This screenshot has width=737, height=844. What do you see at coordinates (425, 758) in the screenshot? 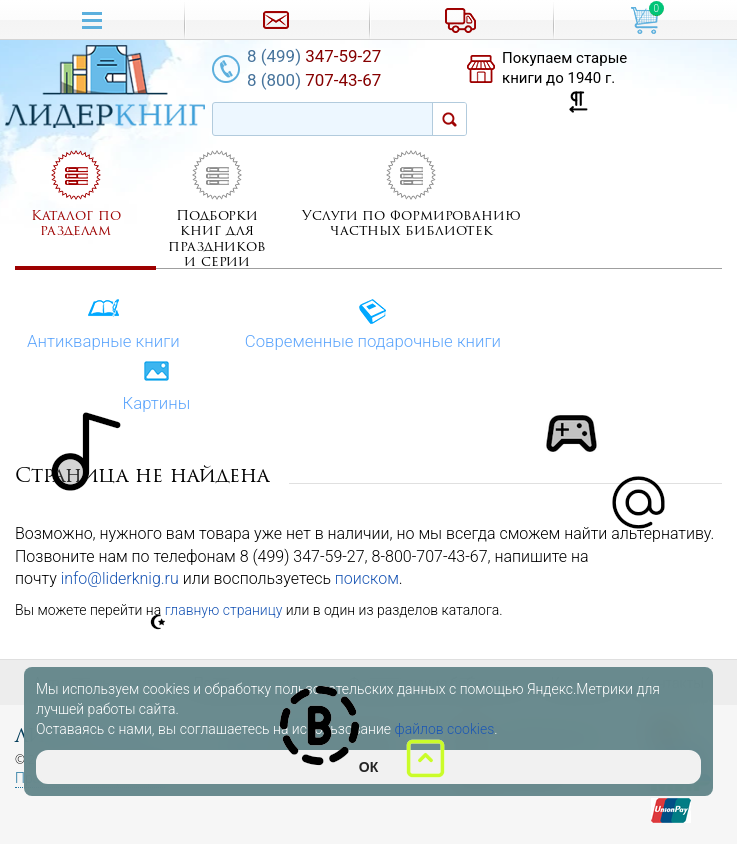
I see `collapse or minimize a section` at bounding box center [425, 758].